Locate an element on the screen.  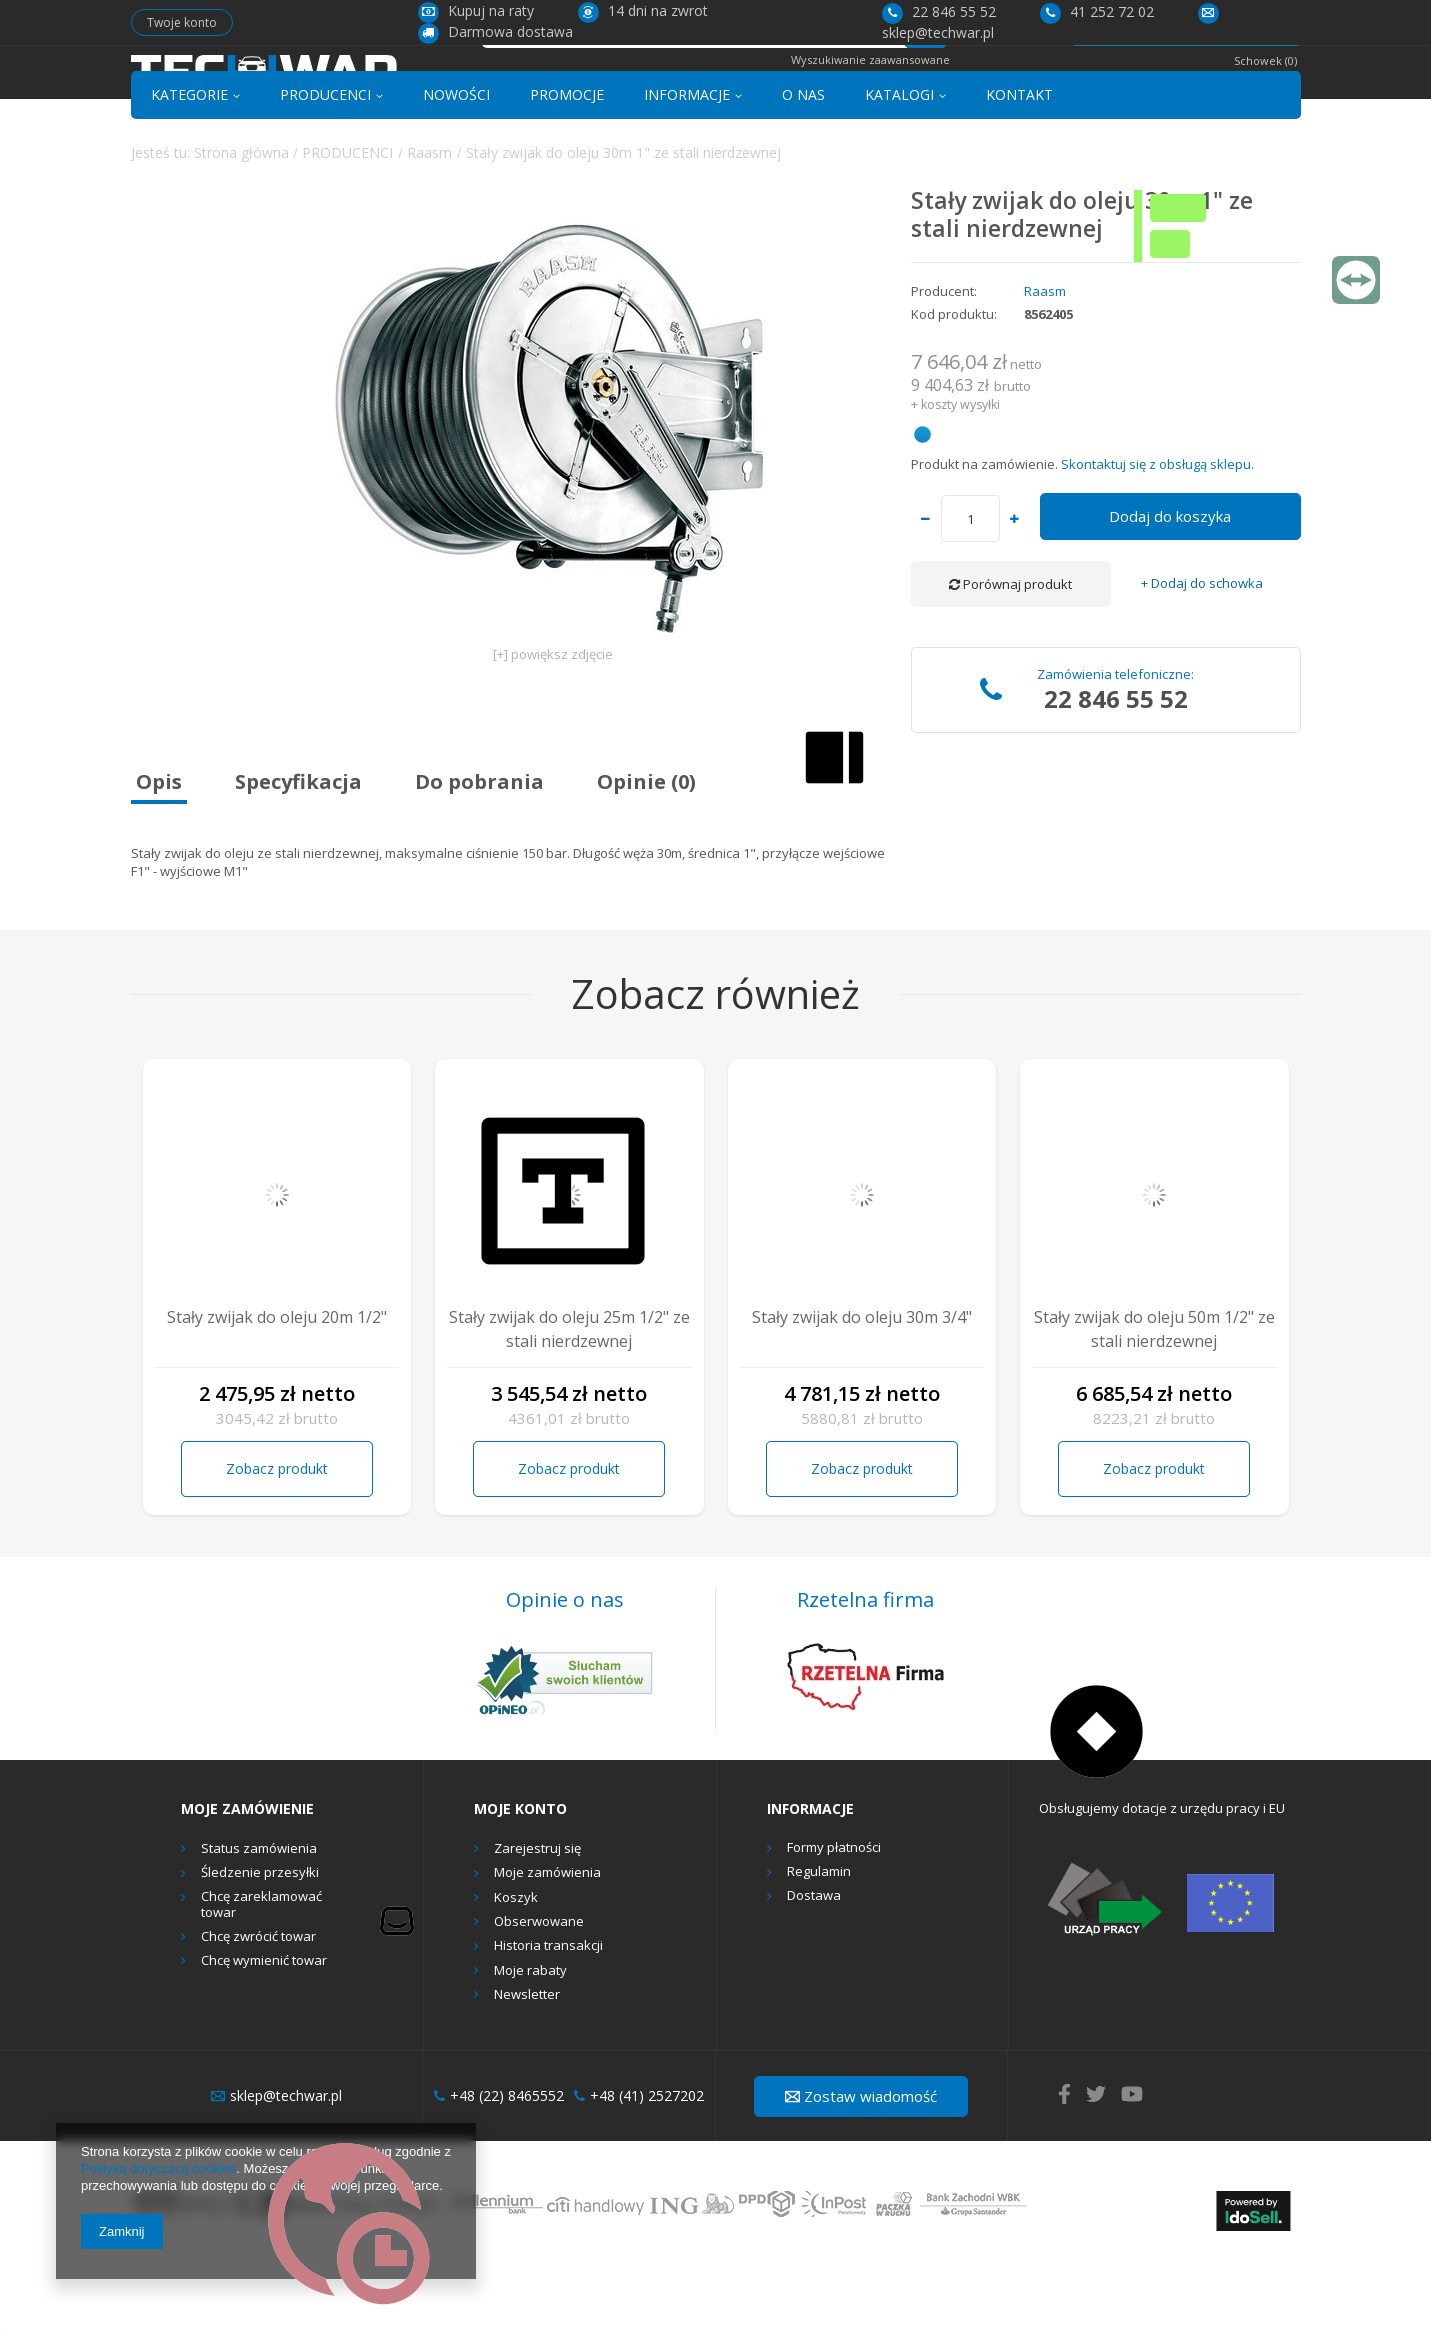
insert a text snippet or template is located at coordinates (563, 1191).